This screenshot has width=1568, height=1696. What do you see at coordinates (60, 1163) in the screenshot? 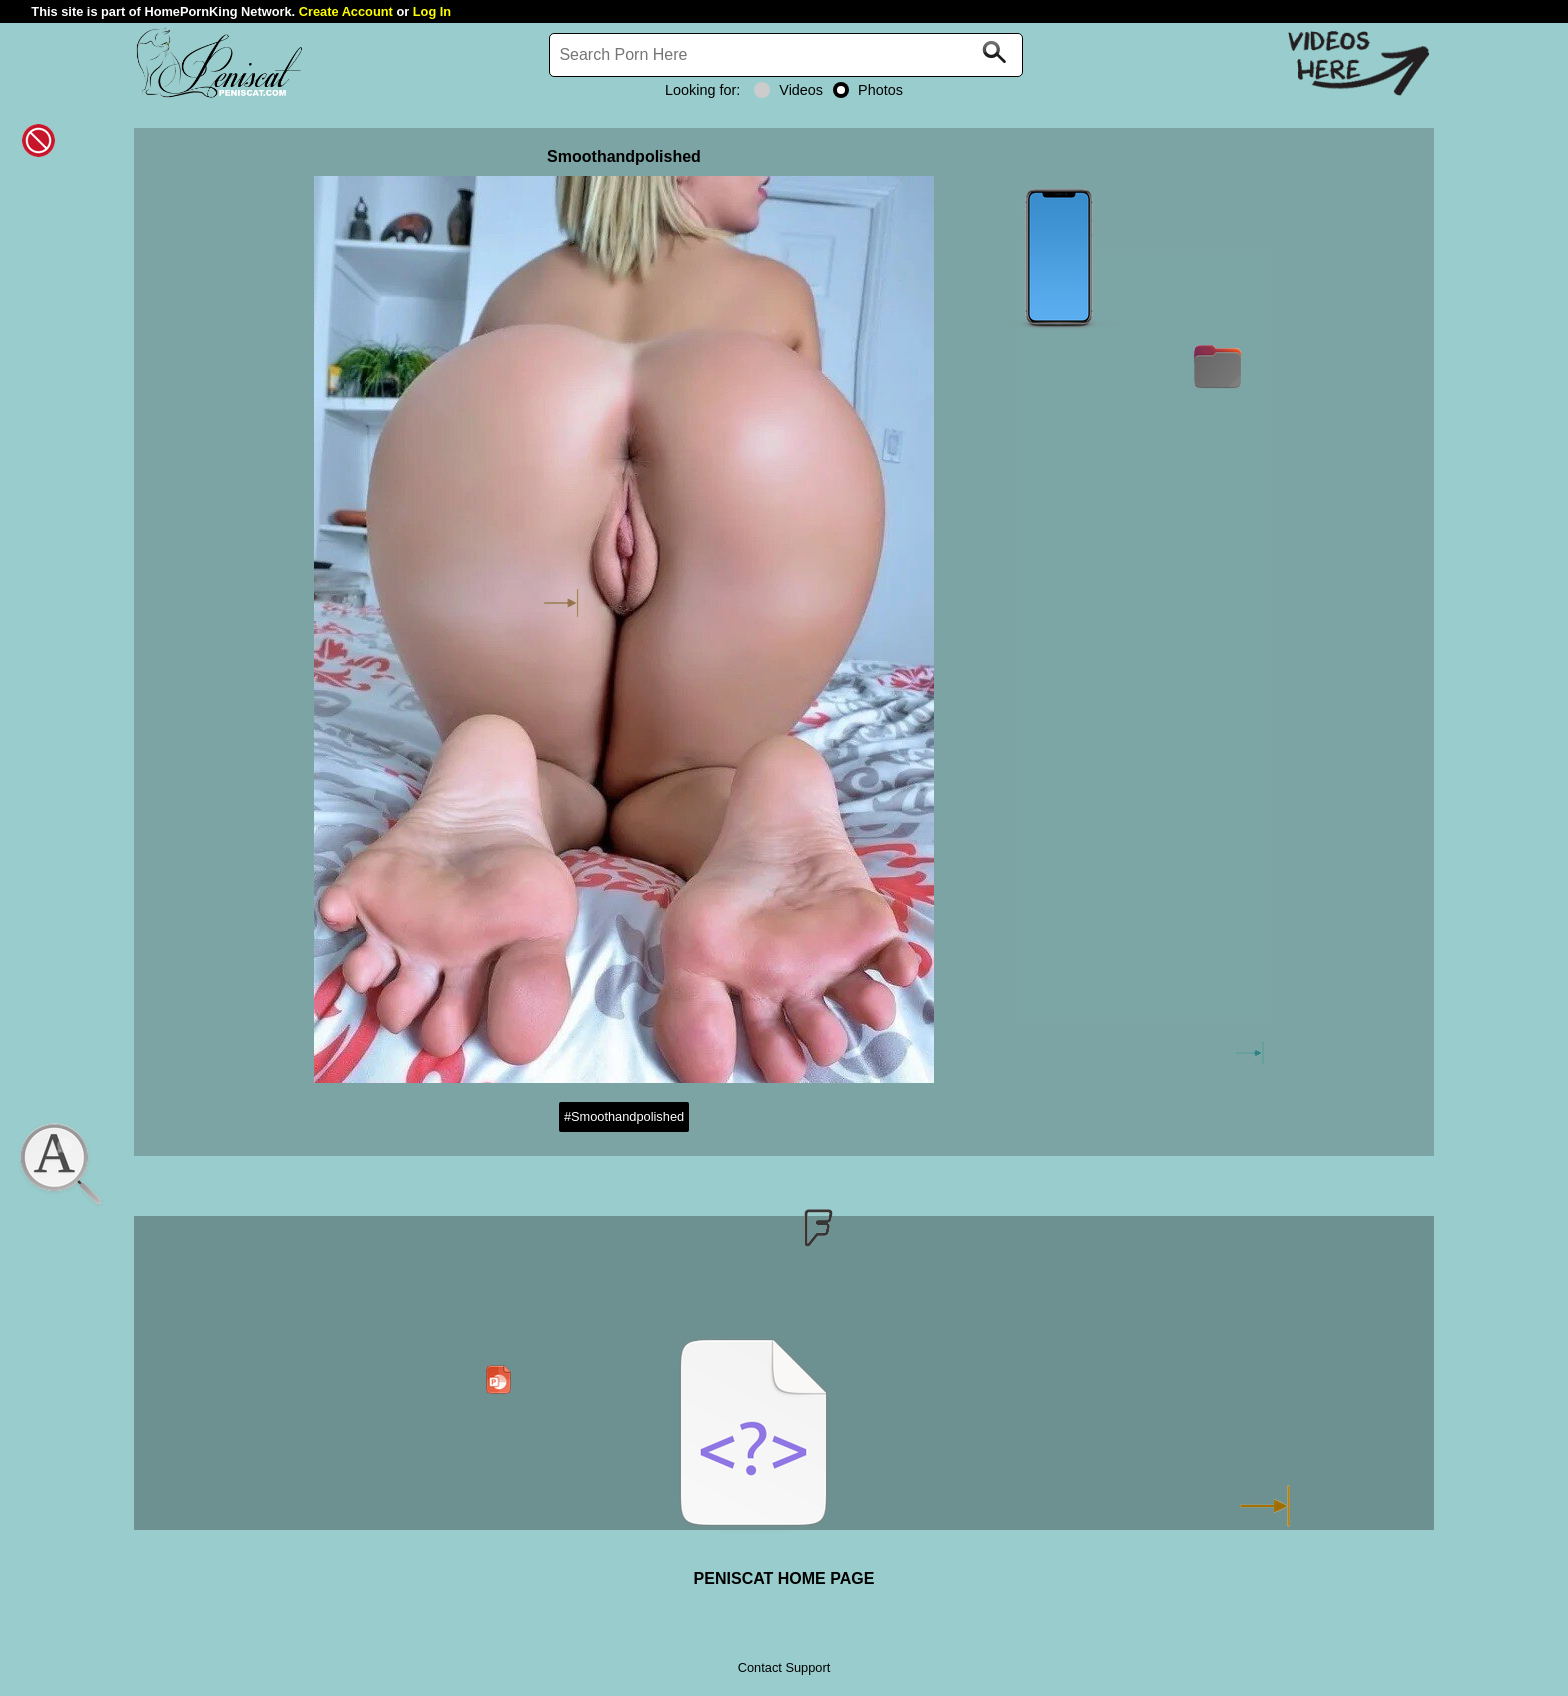
I see `search for text or content` at bounding box center [60, 1163].